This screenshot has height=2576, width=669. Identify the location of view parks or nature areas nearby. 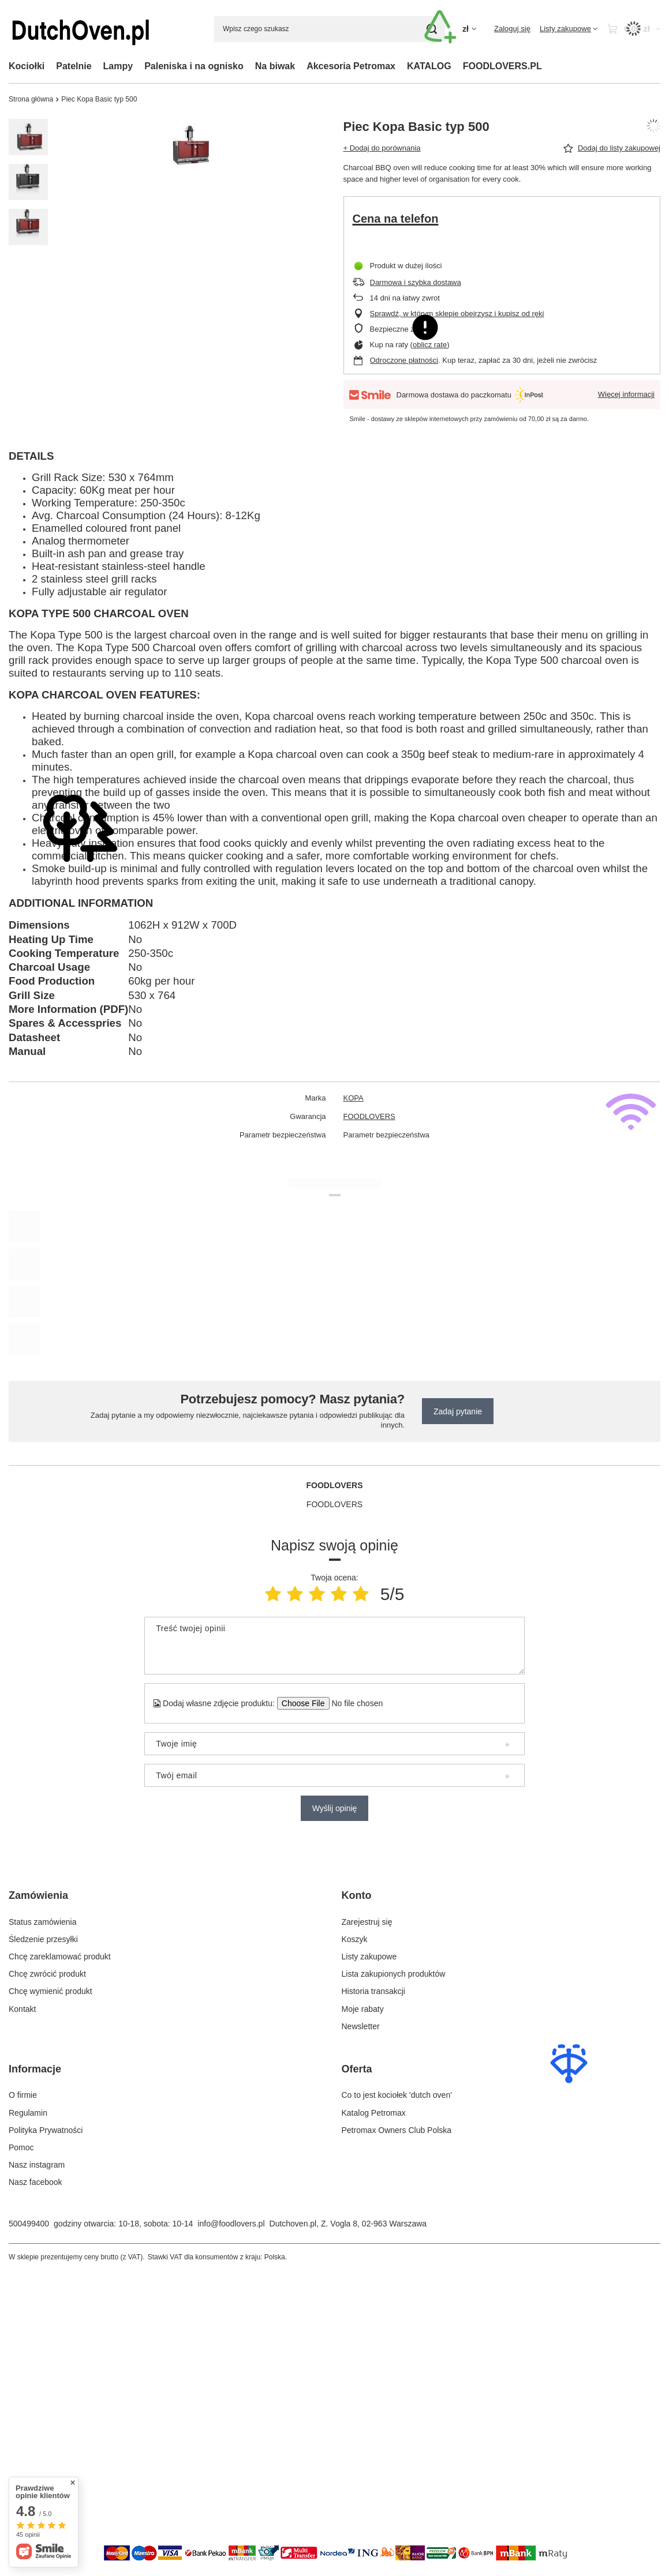
(80, 828).